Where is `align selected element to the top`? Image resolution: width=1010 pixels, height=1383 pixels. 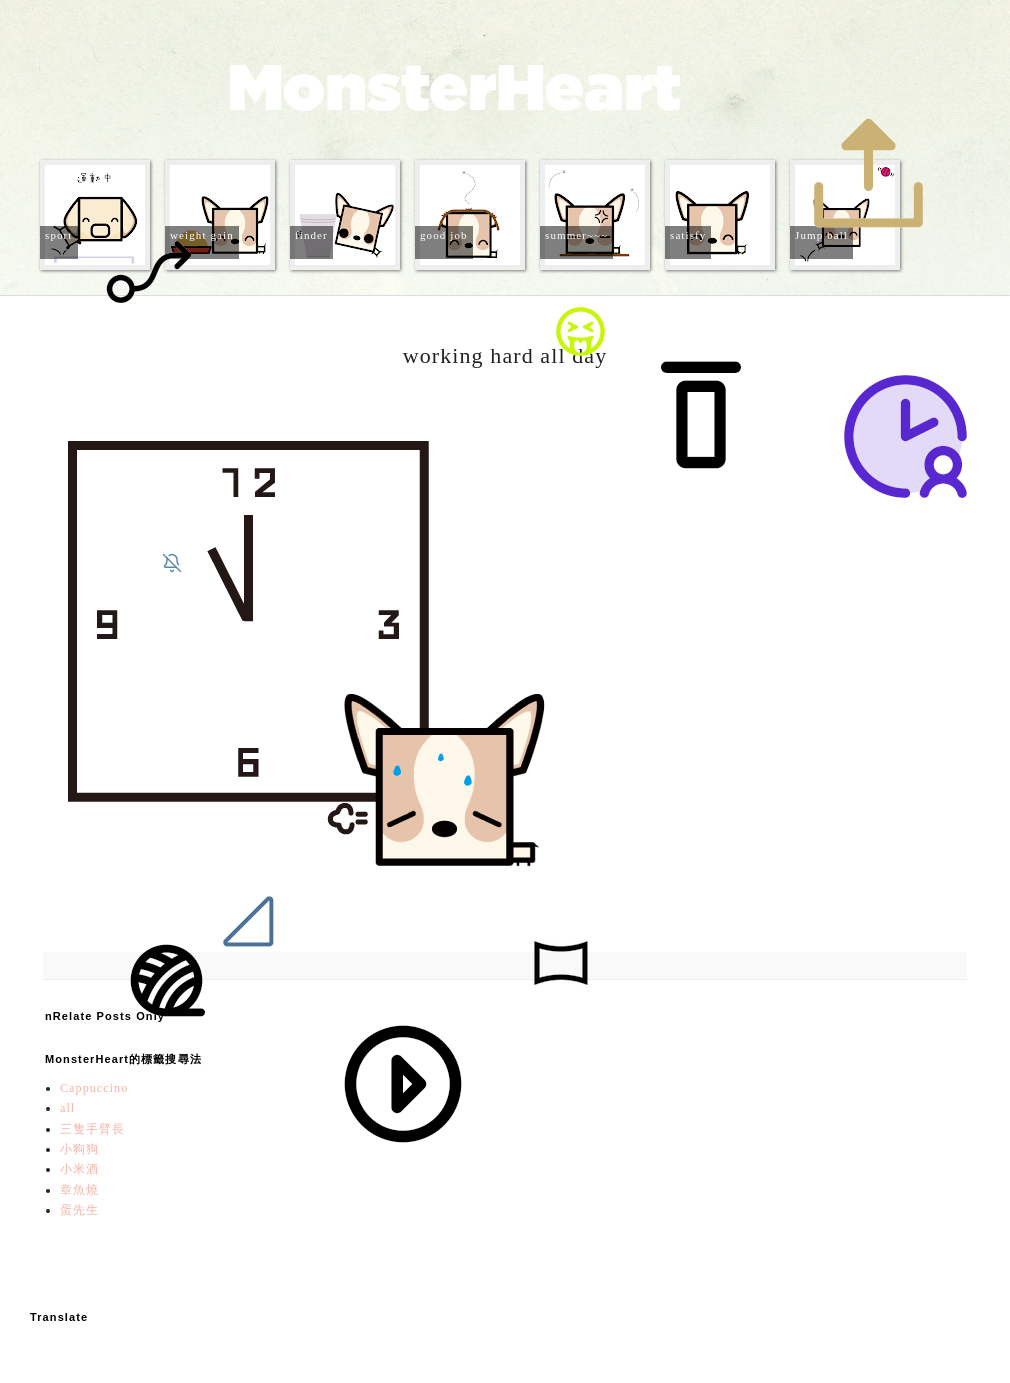 align selected element to the top is located at coordinates (701, 413).